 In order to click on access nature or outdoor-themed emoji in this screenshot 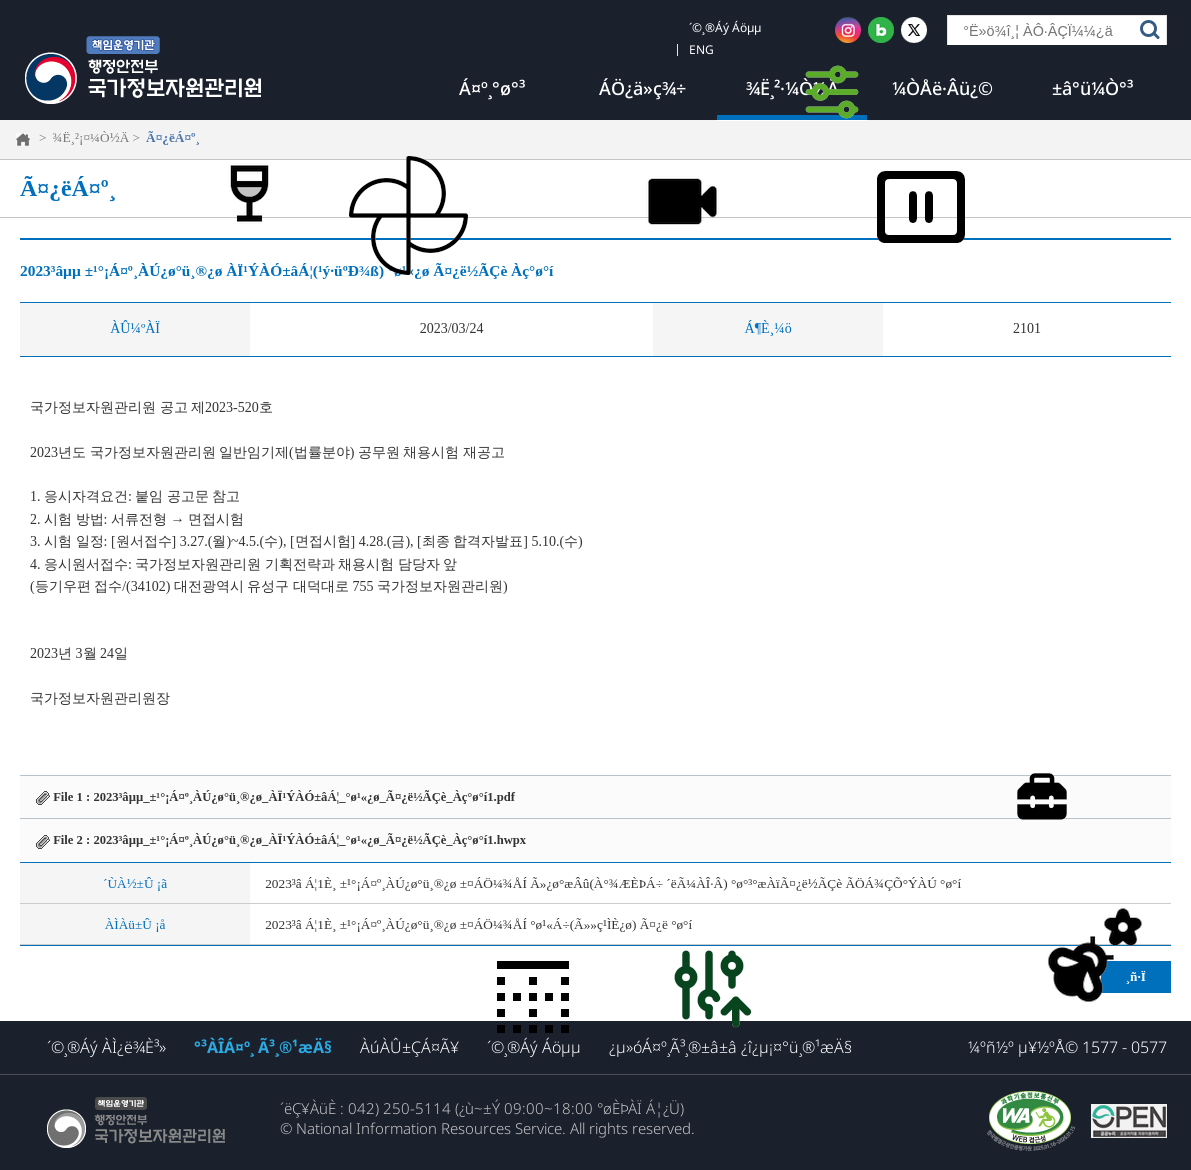, I will do `click(1095, 955)`.